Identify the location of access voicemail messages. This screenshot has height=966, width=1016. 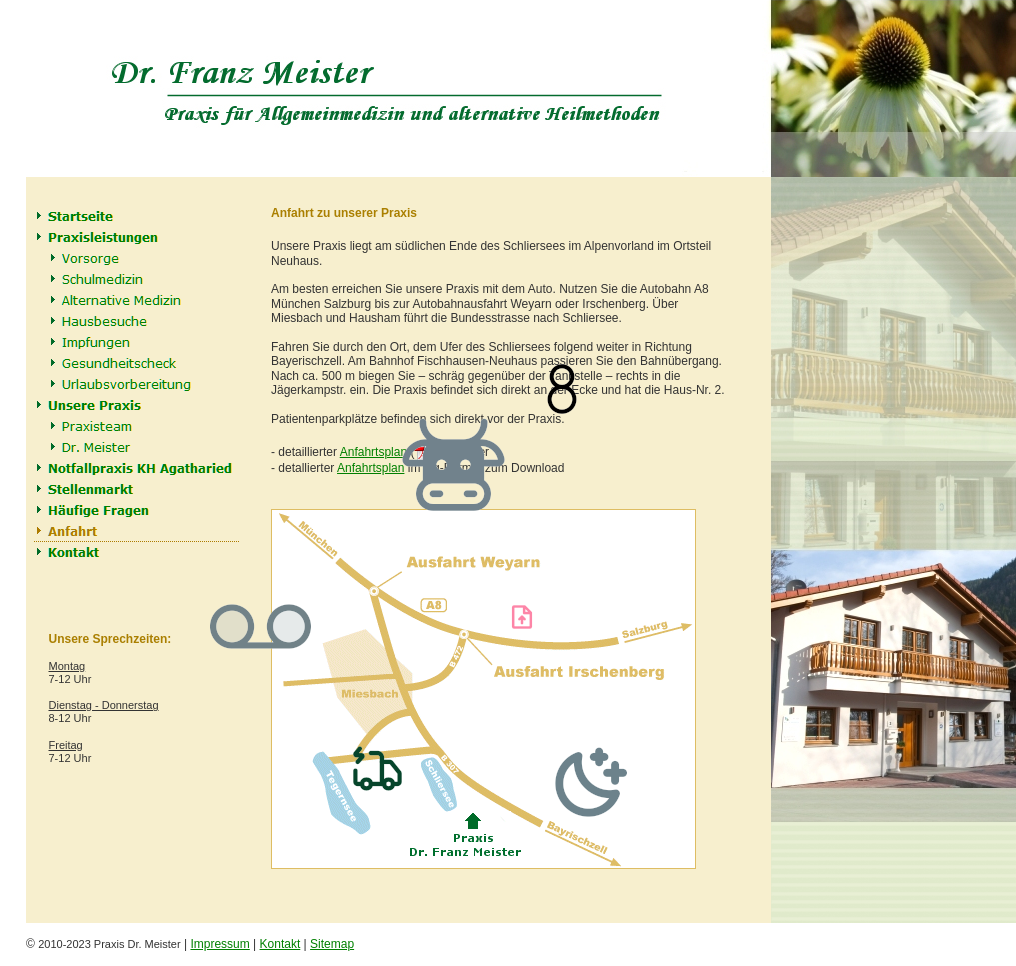
(260, 626).